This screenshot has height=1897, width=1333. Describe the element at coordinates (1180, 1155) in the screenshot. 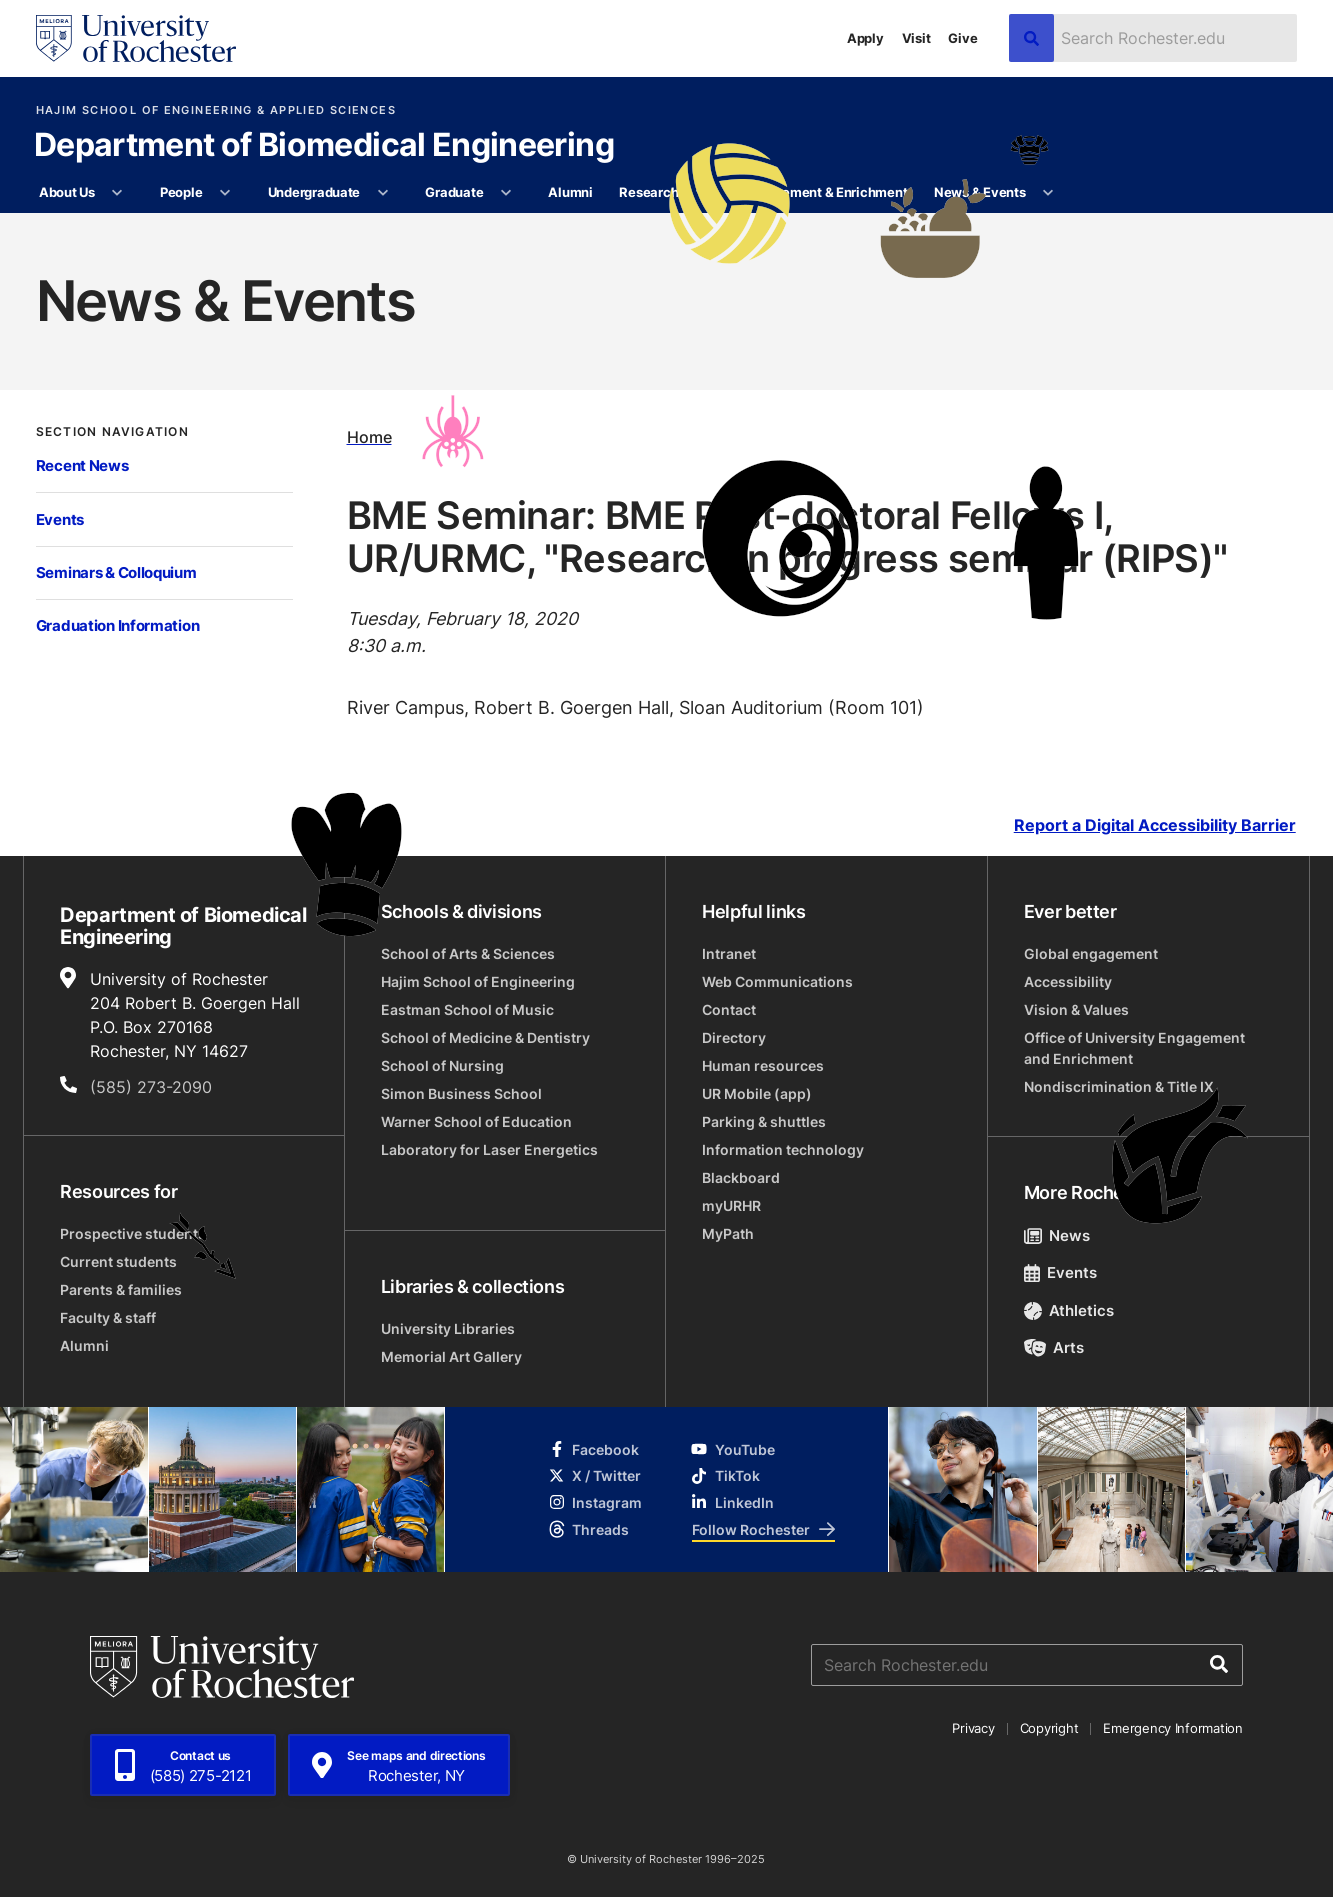

I see `indicates a new sprout or growth stage in a farming game` at that location.